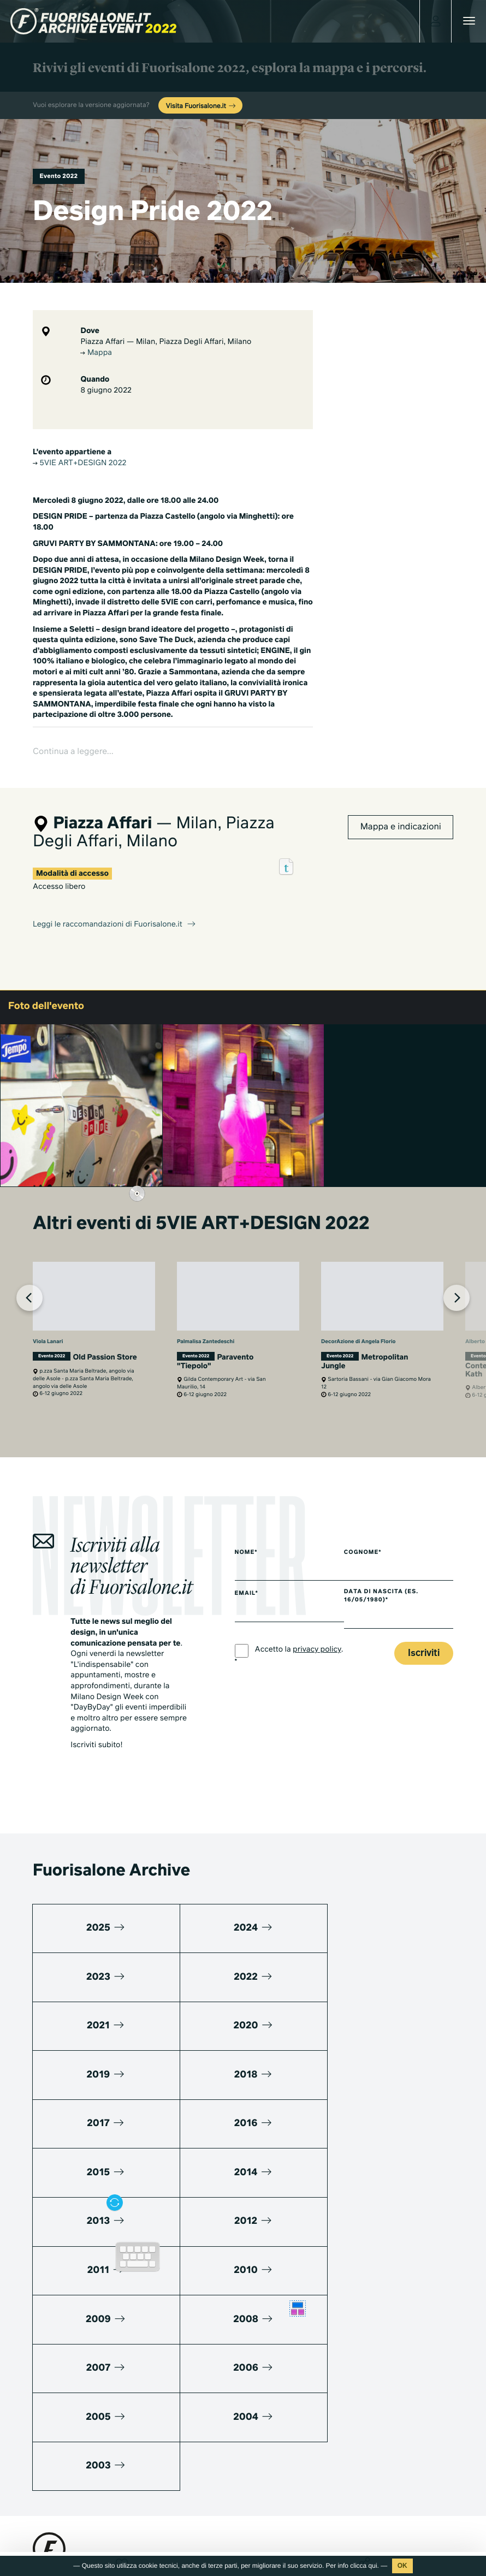  I want to click on dropbox is currently syncing files, so click(115, 2203).